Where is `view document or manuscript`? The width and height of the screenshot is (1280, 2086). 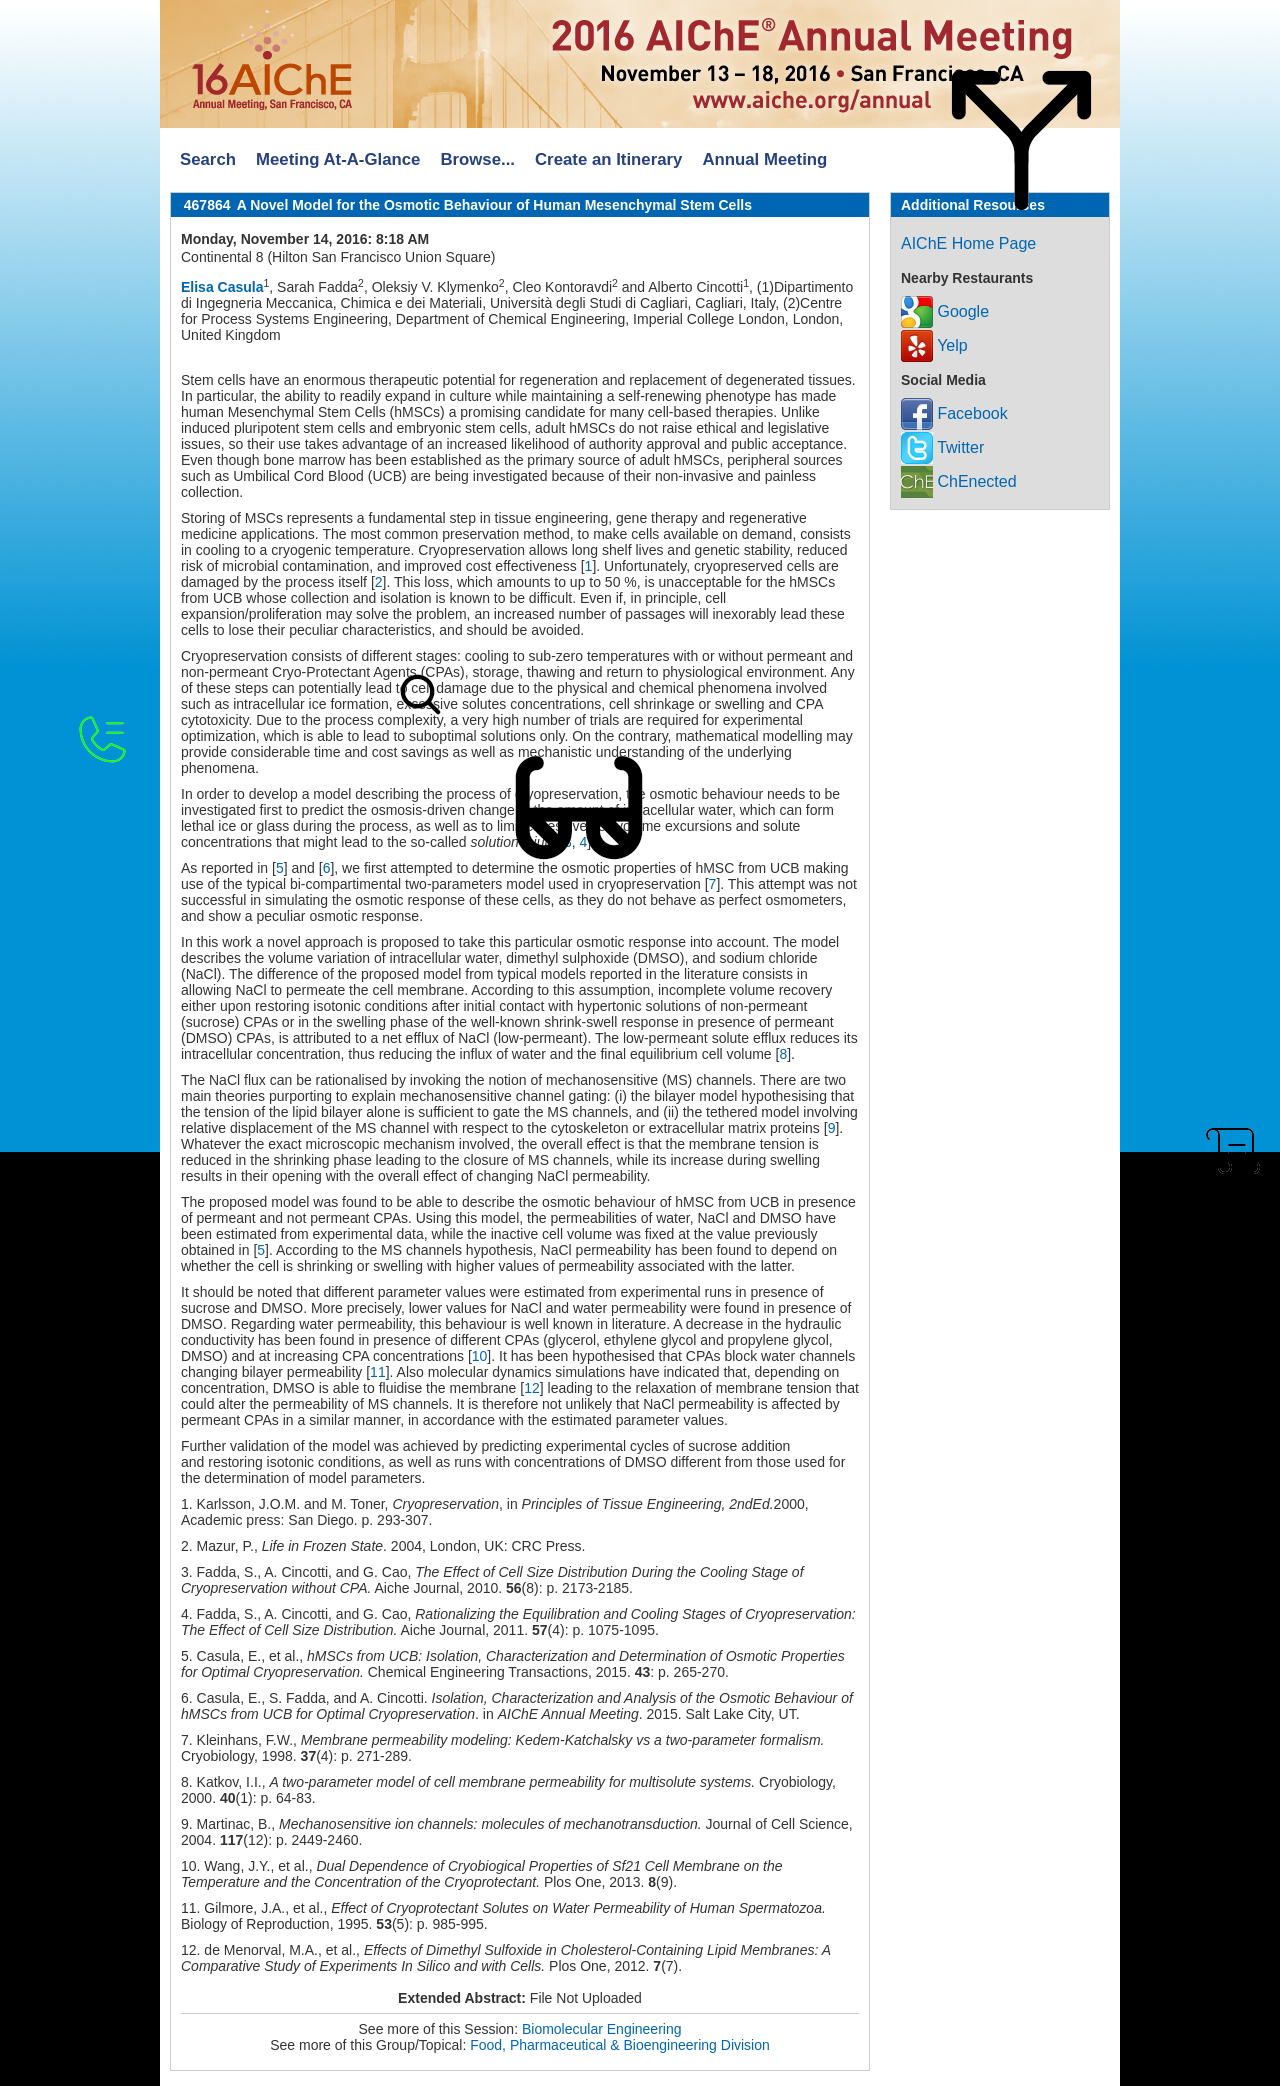 view document or manuscript is located at coordinates (1235, 1151).